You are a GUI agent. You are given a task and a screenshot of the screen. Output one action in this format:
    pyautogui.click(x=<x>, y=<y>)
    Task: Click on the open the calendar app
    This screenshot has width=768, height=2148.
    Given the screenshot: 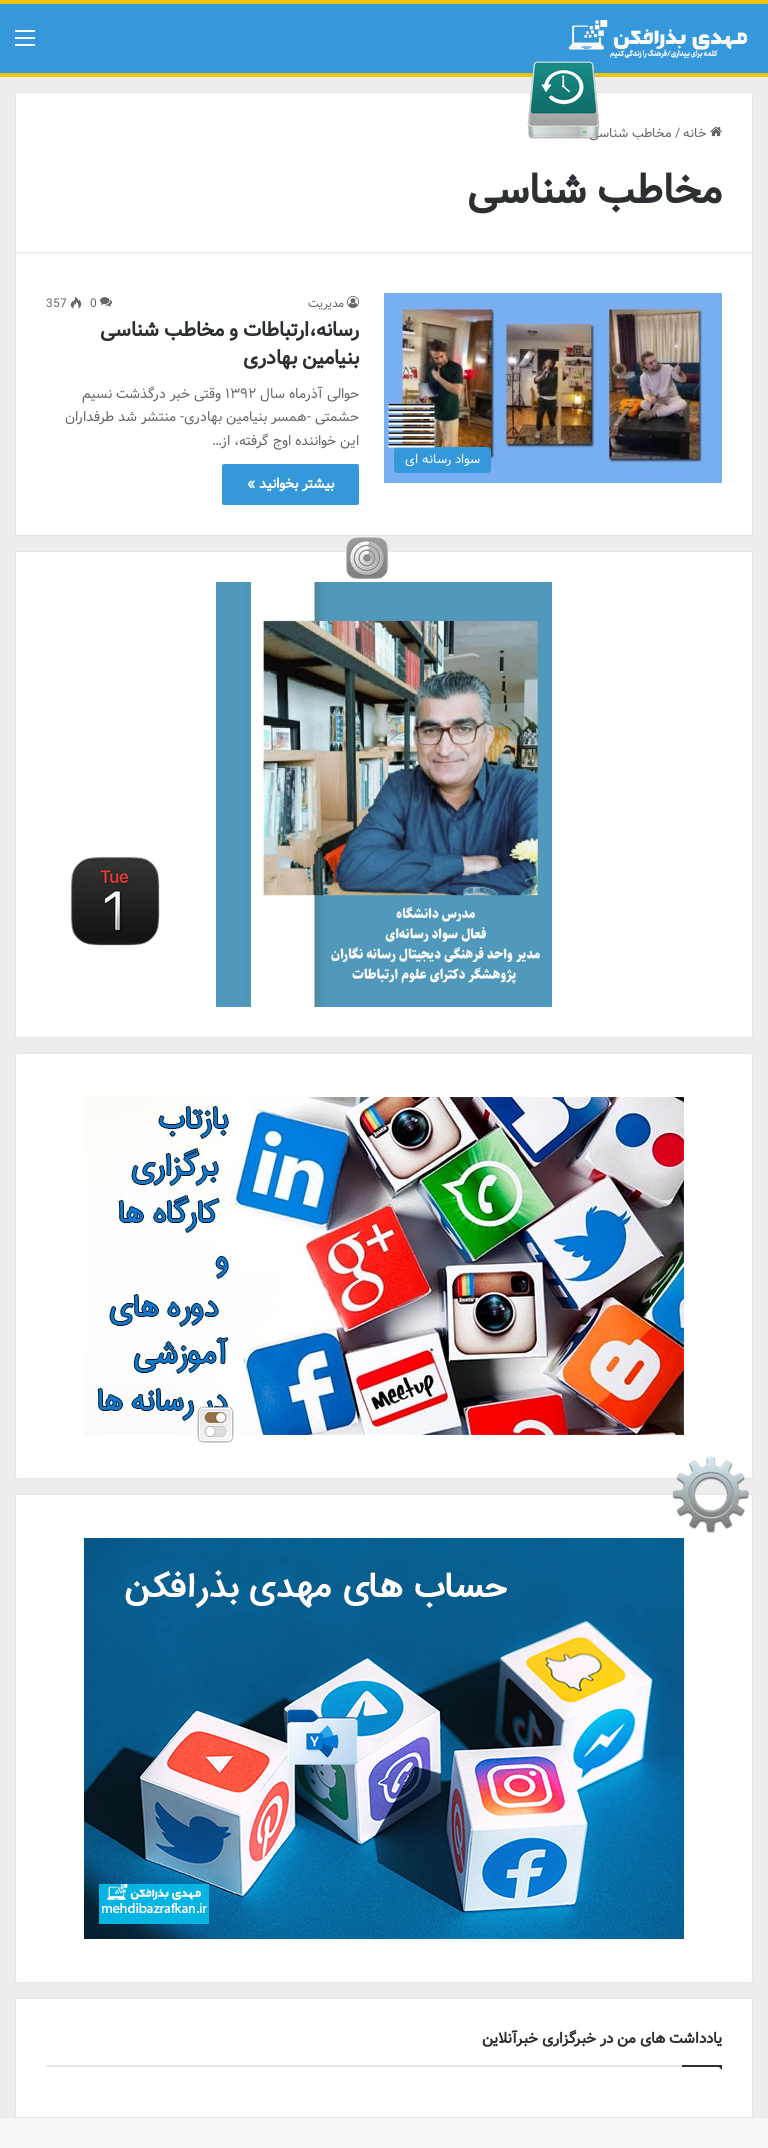 What is the action you would take?
    pyautogui.click(x=115, y=901)
    